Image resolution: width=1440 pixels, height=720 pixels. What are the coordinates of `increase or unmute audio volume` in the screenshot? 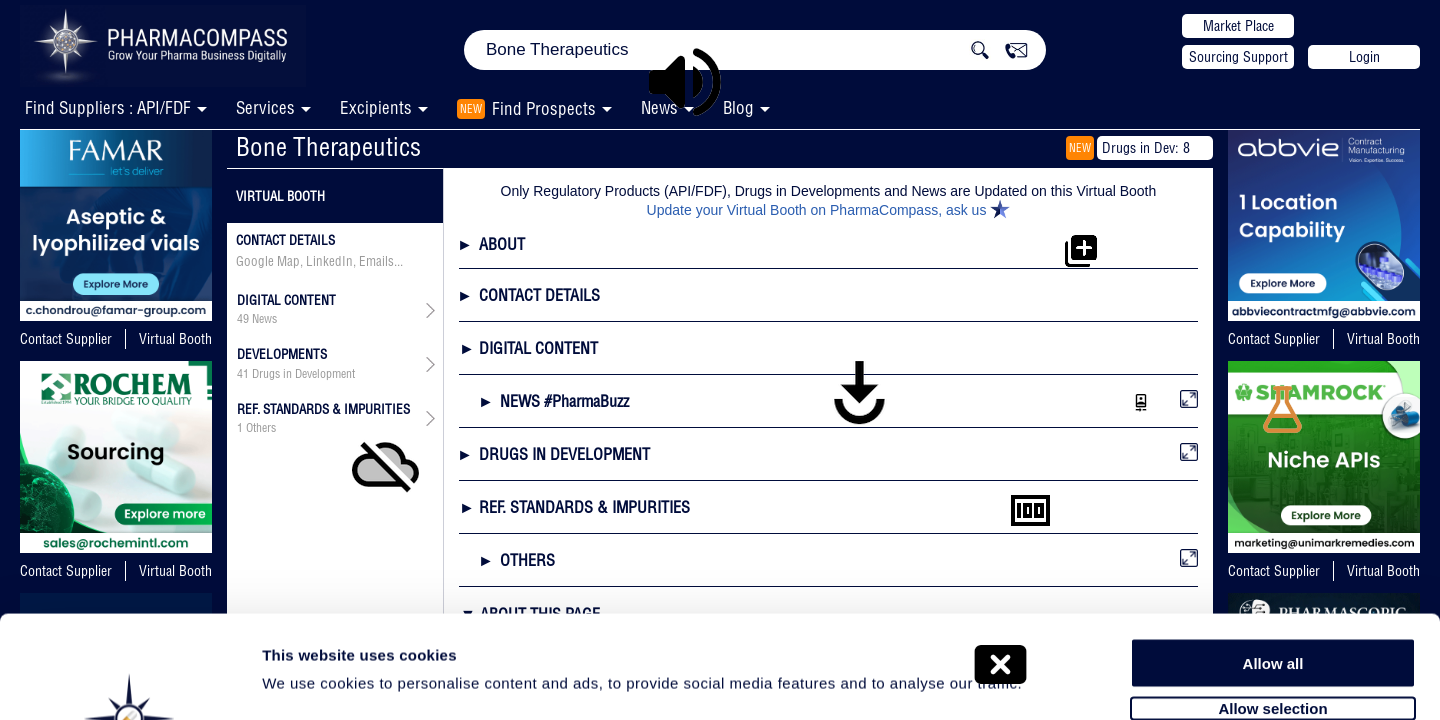 It's located at (685, 82).